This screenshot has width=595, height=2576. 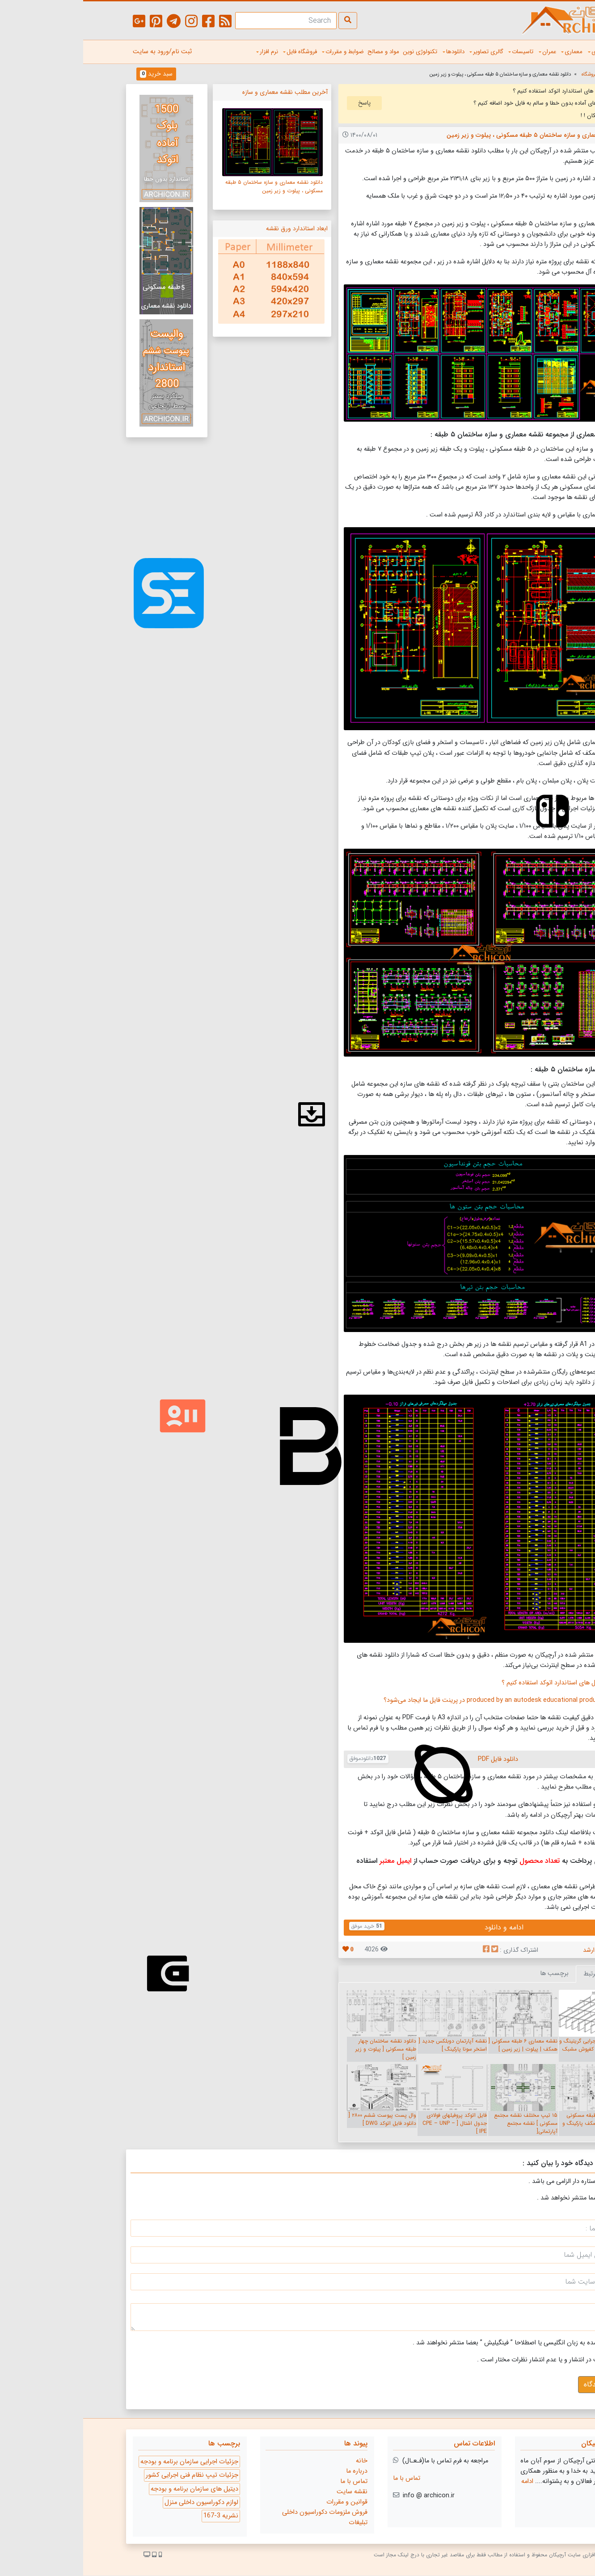 What do you see at coordinates (182, 1416) in the screenshot?
I see `indicates a pass or credential is pending approval` at bounding box center [182, 1416].